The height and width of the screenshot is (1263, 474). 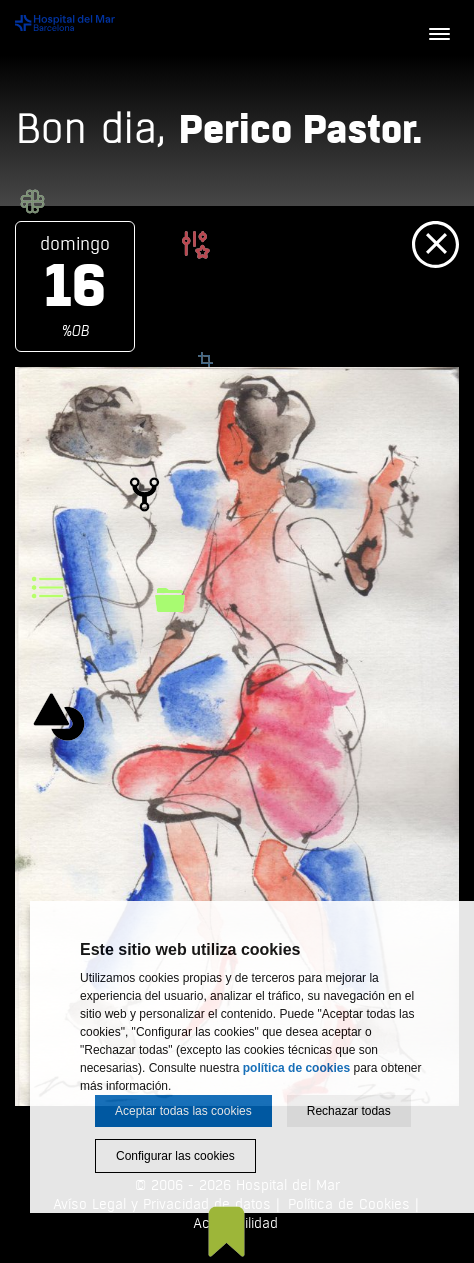 What do you see at coordinates (170, 600) in the screenshot?
I see `open folder to view contents` at bounding box center [170, 600].